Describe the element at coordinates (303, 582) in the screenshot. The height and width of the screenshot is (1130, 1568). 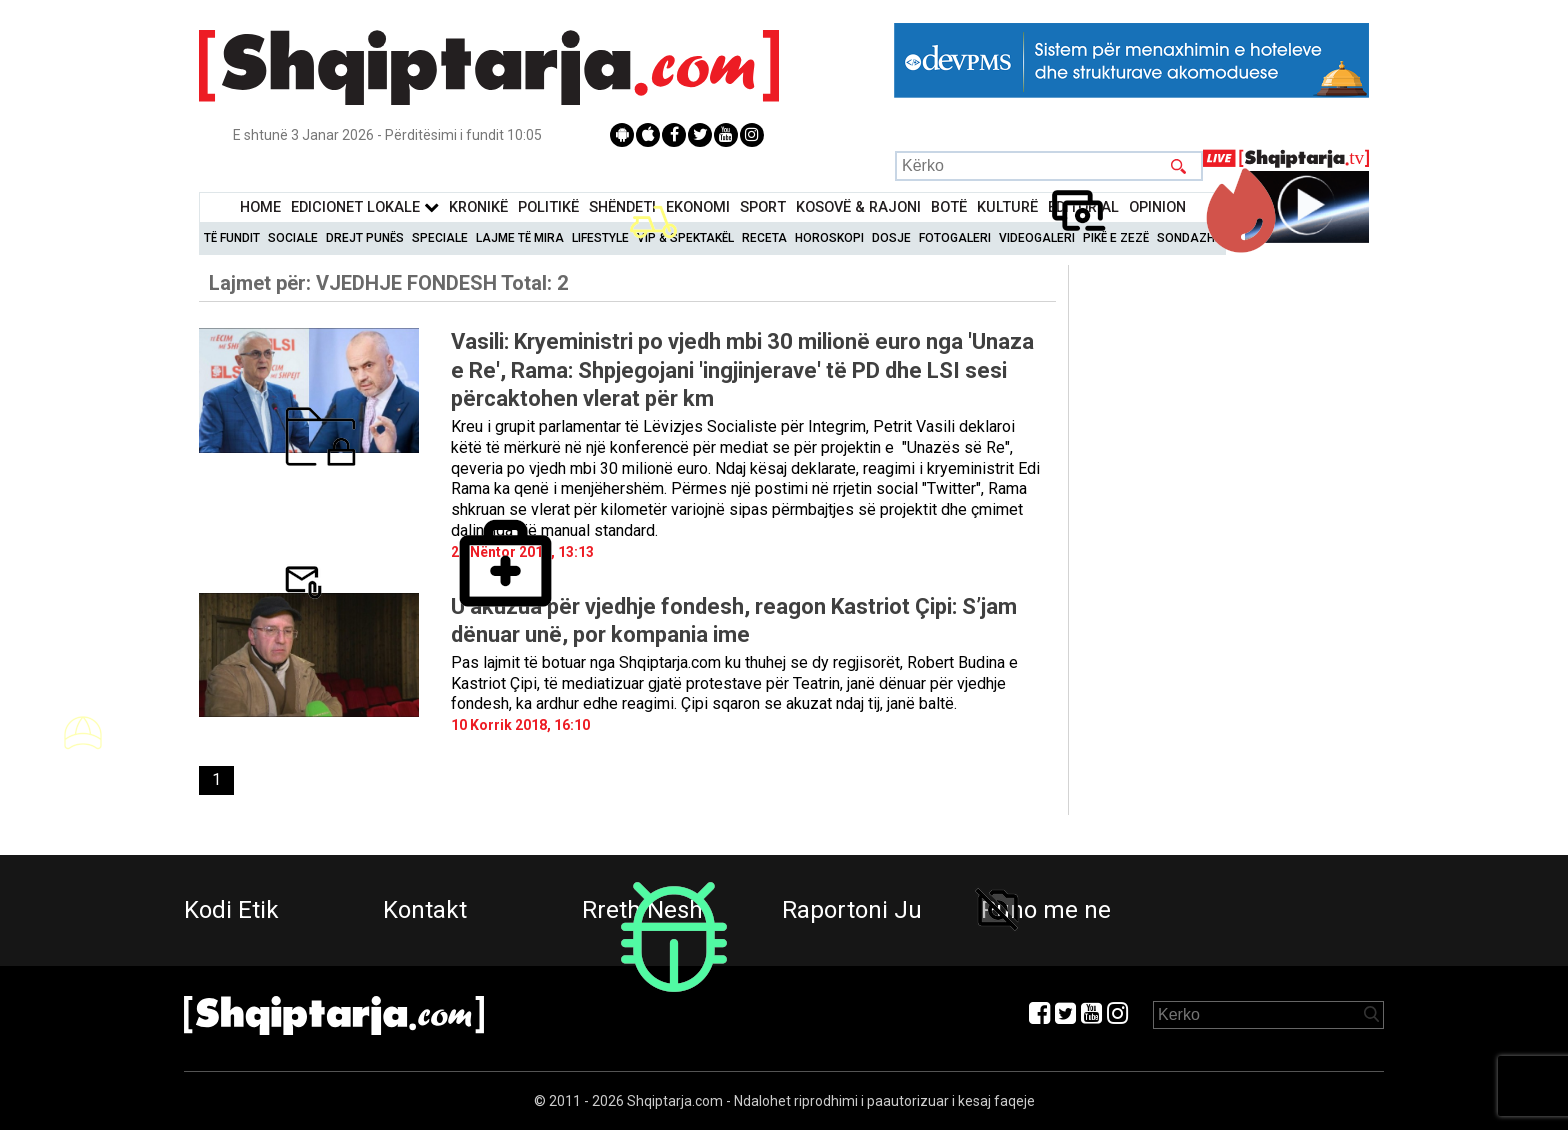
I see `attach a file to an email` at that location.